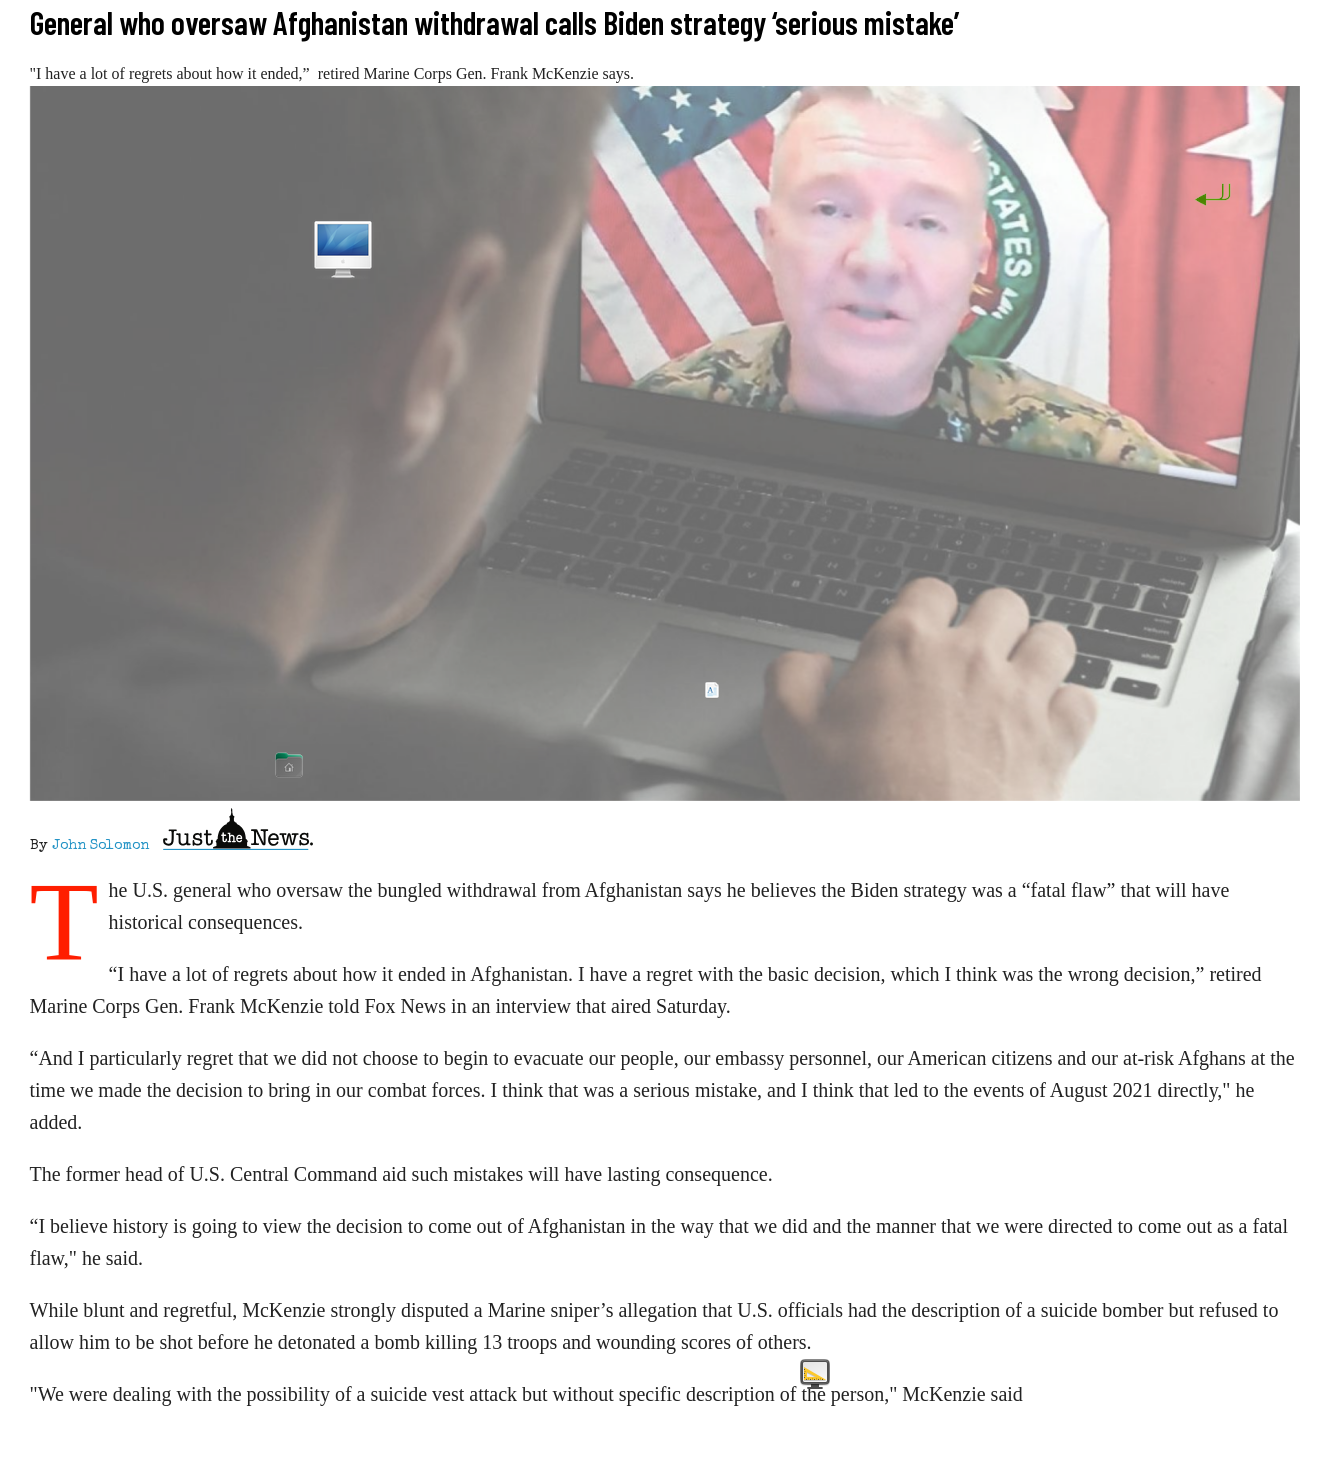 This screenshot has height=1474, width=1329. What do you see at coordinates (1212, 192) in the screenshot?
I see `reply to all recipients in an email thread` at bounding box center [1212, 192].